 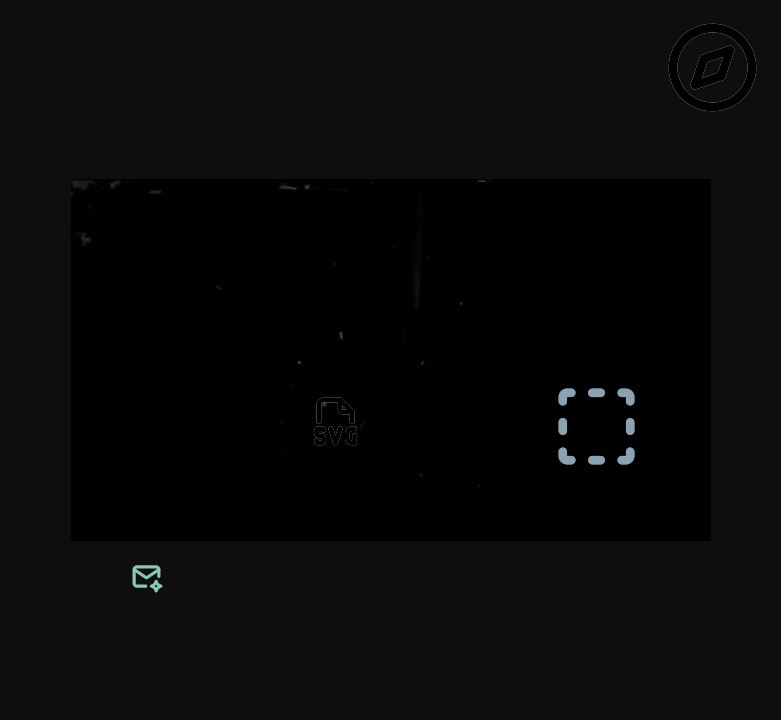 I want to click on indicates an SVG file type, so click(x=335, y=421).